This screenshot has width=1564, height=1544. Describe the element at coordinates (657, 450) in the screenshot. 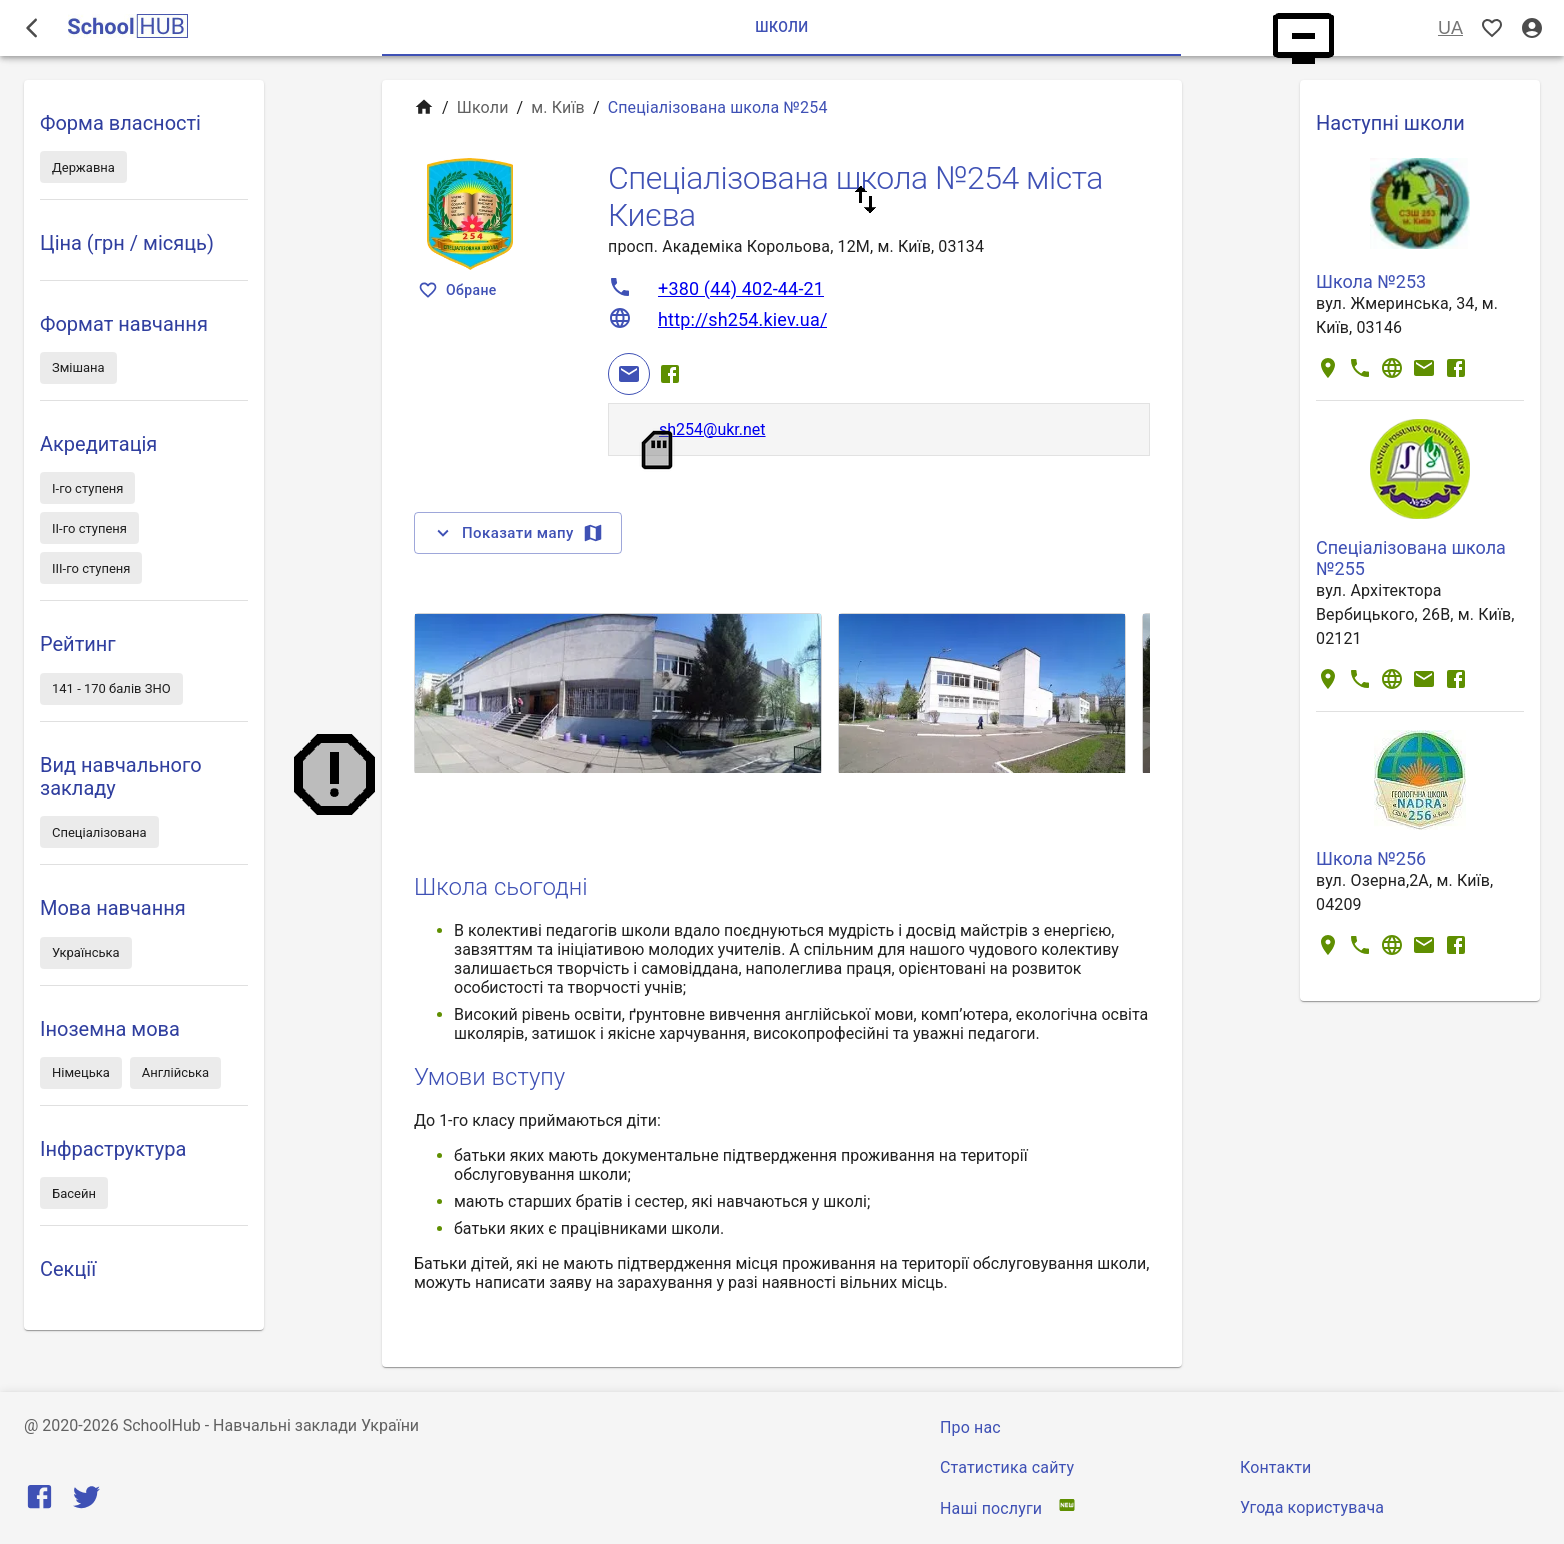

I see `access SD card storage` at that location.